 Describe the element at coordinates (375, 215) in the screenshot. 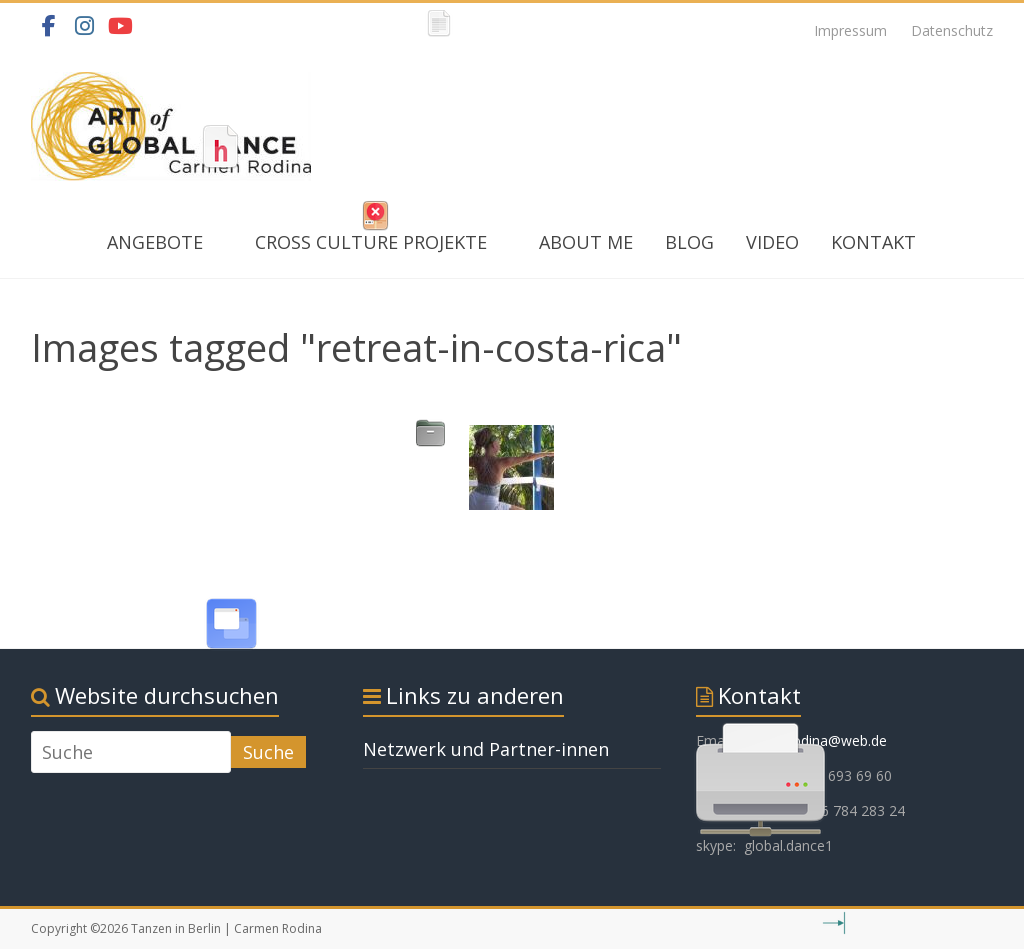

I see `indicates a package is queued for removal` at that location.